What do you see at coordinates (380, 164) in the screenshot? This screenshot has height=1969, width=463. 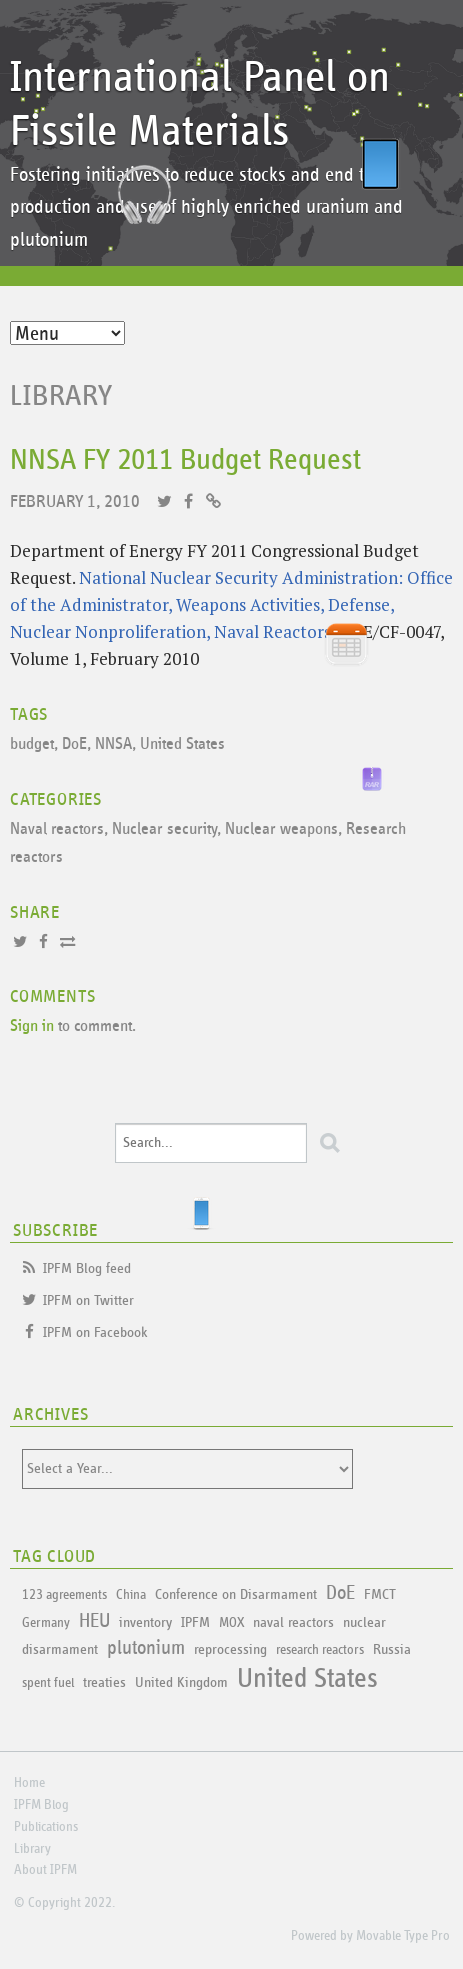 I see `iPad Air device icon` at bounding box center [380, 164].